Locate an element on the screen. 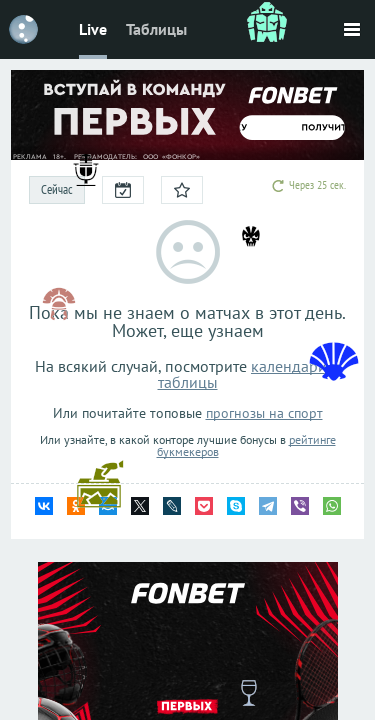  indicates danger or deadly hazard in gameplay is located at coordinates (251, 236).